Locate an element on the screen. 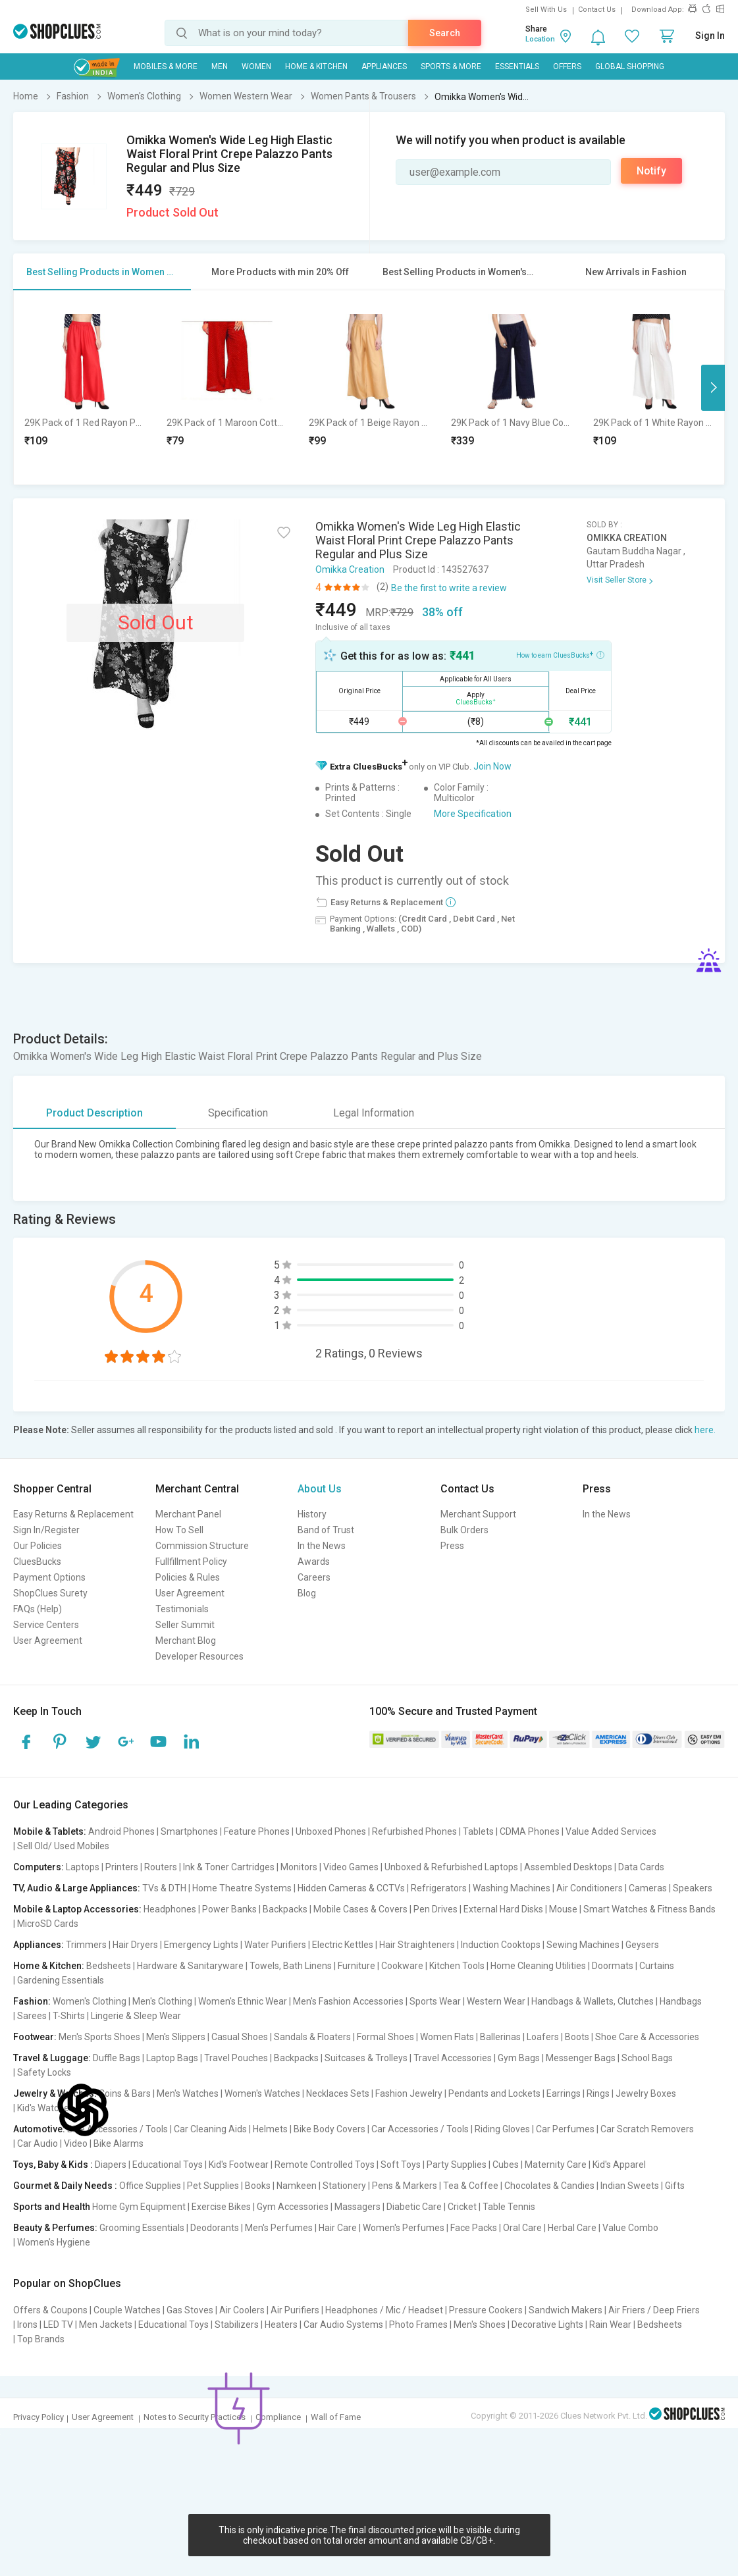 The image size is (738, 2576). access OpenAI services or ChatGPT is located at coordinates (83, 2110).